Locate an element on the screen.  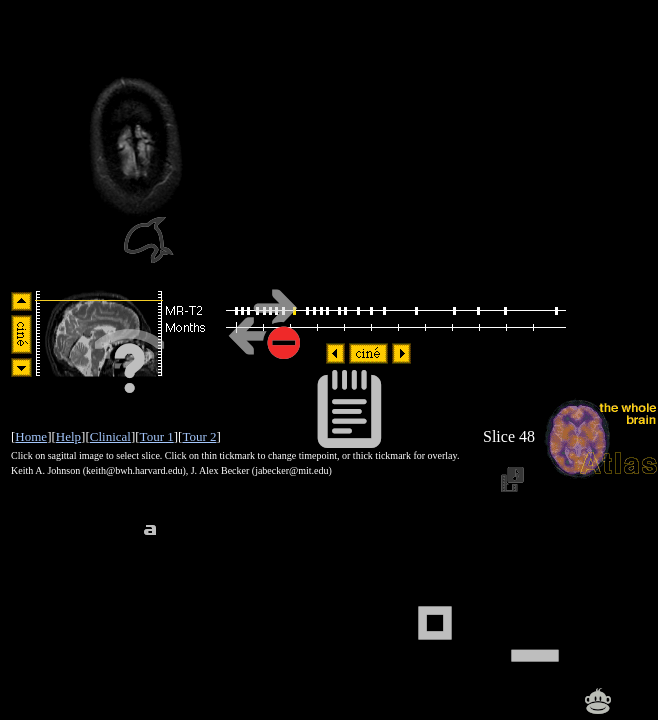
launch orca screen reader application is located at coordinates (148, 240).